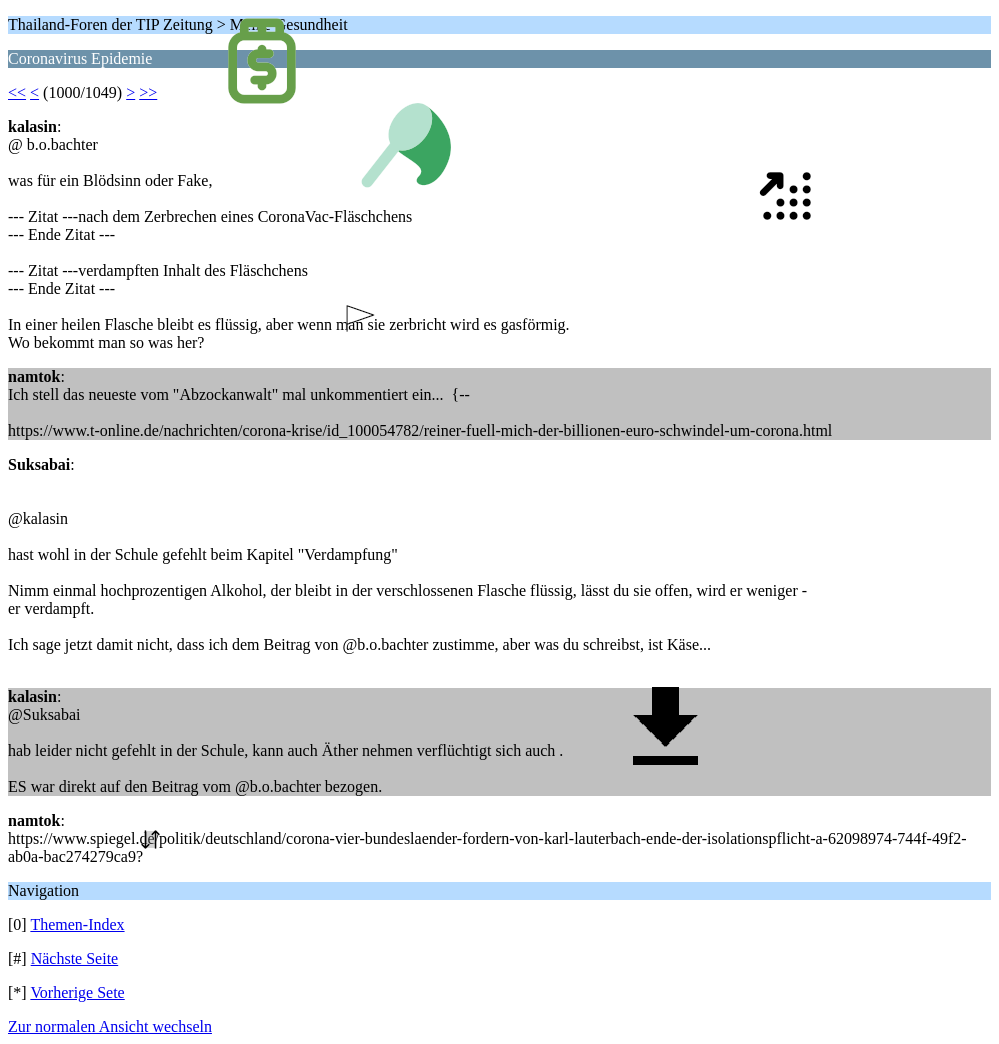 Image resolution: width=999 pixels, height=1044 pixels. What do you see at coordinates (406, 145) in the screenshot?
I see `discord bug hunter badge indicating a user who finds and reports bugs` at bounding box center [406, 145].